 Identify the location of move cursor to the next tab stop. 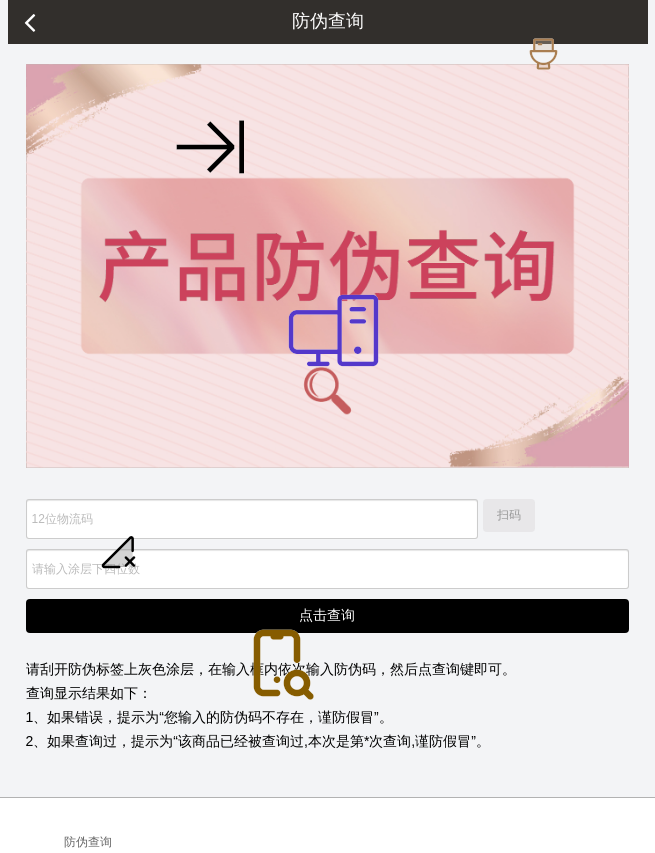
(205, 144).